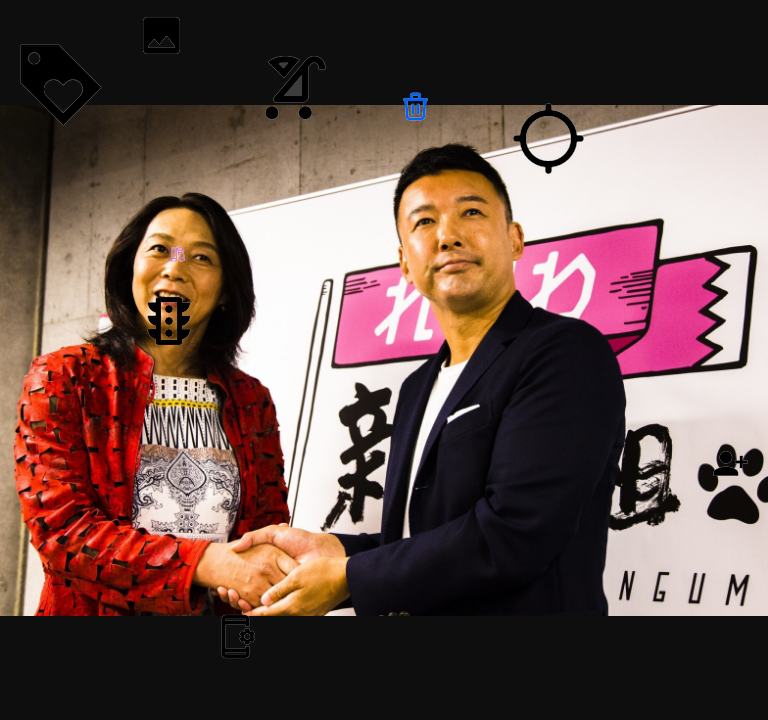 This screenshot has height=720, width=768. What do you see at coordinates (59, 83) in the screenshot?
I see `view loyalty rewards or points` at bounding box center [59, 83].